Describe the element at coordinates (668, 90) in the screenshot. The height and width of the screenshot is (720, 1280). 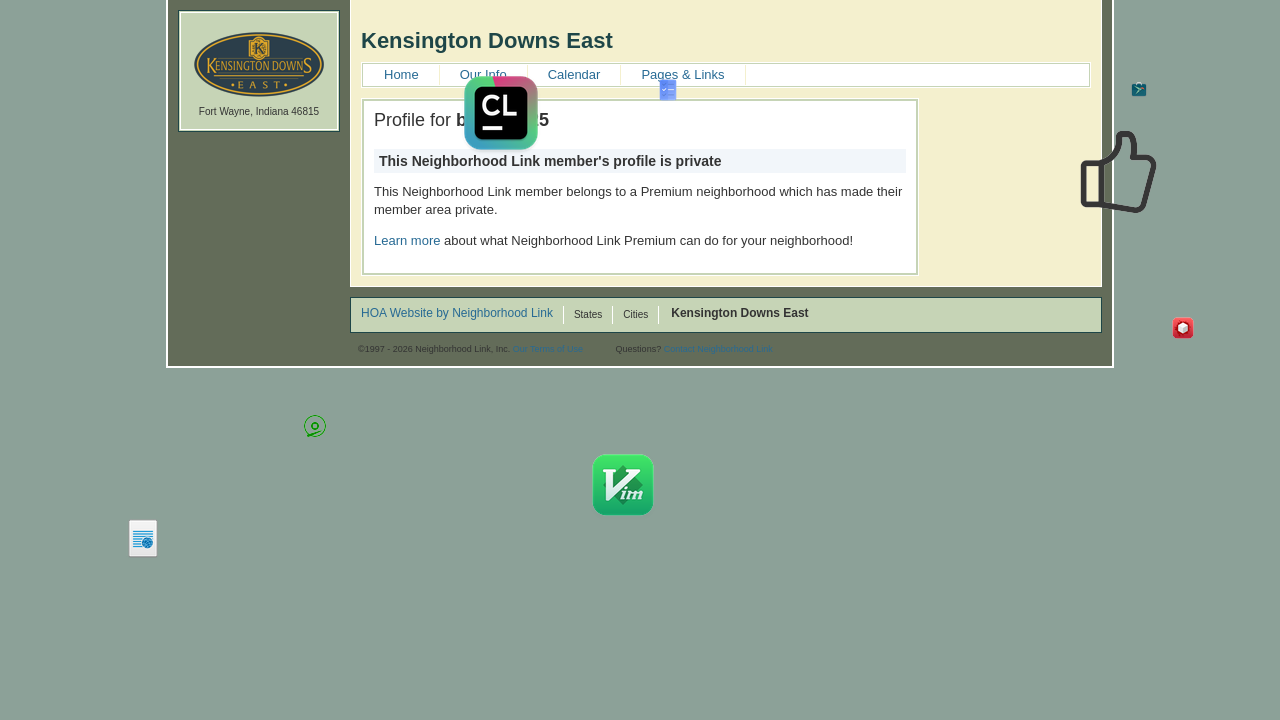
I see `open the to-do list app` at that location.